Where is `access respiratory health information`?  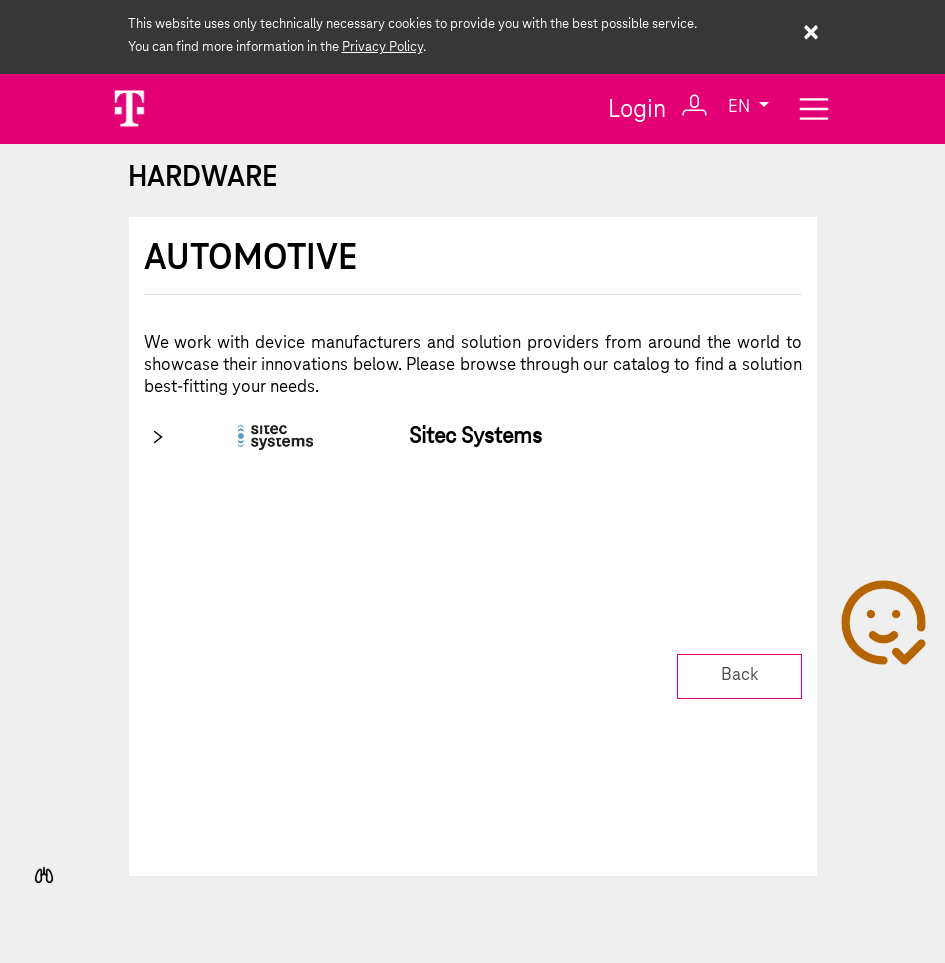 access respiratory health information is located at coordinates (44, 875).